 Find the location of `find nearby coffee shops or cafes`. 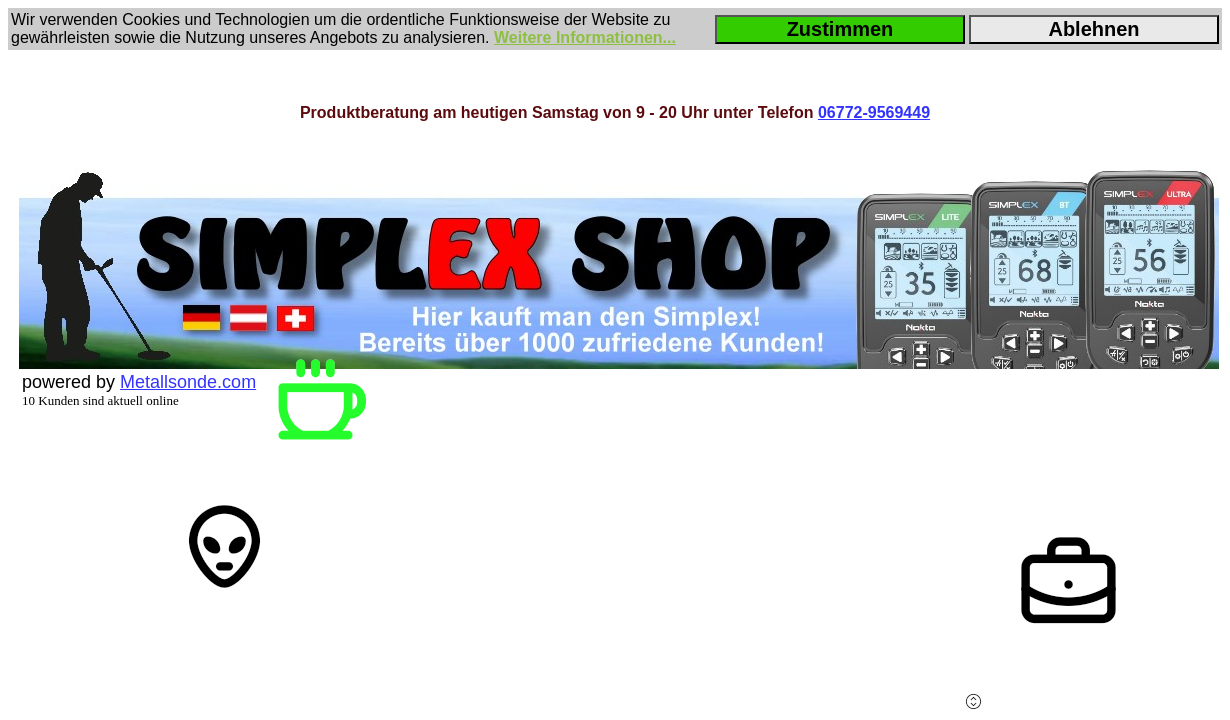

find nearby coffee shops or cafes is located at coordinates (318, 402).